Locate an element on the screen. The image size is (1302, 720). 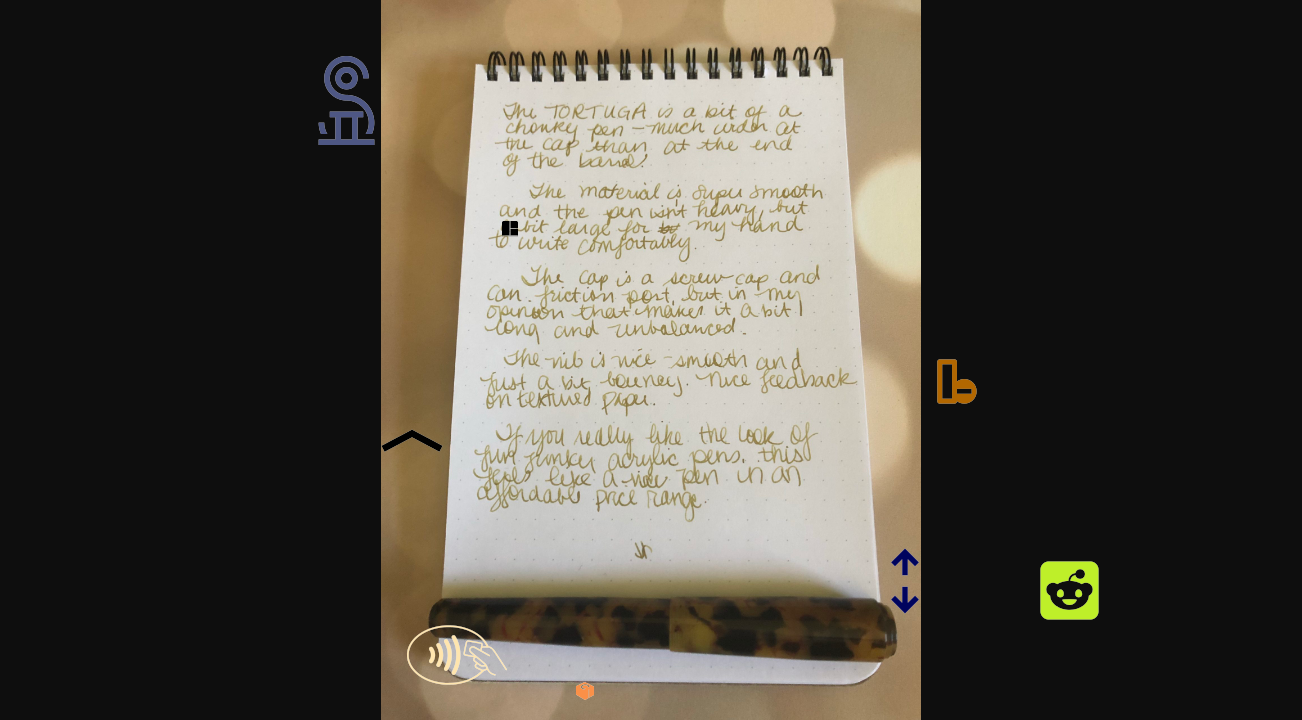
conan c/c++ package manager logo is located at coordinates (585, 691).